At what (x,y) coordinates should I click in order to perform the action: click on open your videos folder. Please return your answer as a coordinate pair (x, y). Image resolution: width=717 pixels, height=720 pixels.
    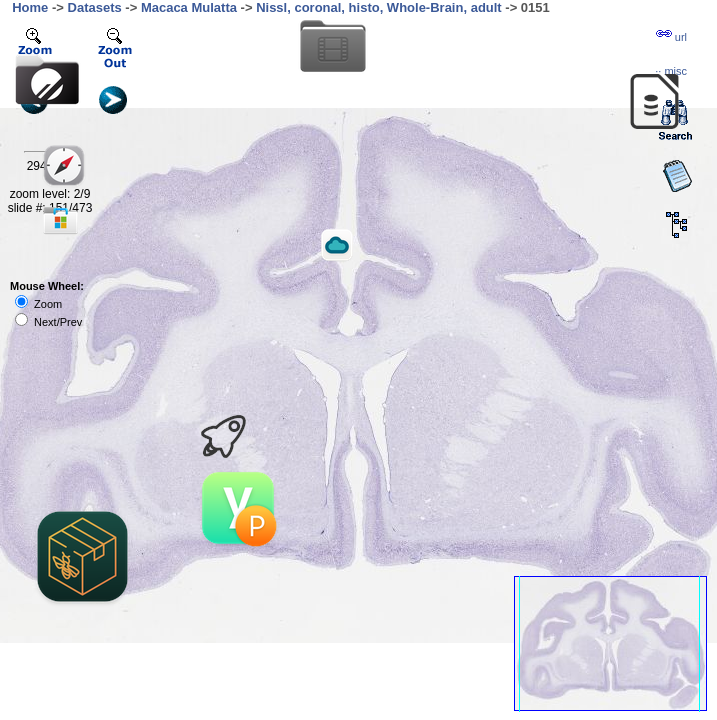
    Looking at the image, I should click on (333, 46).